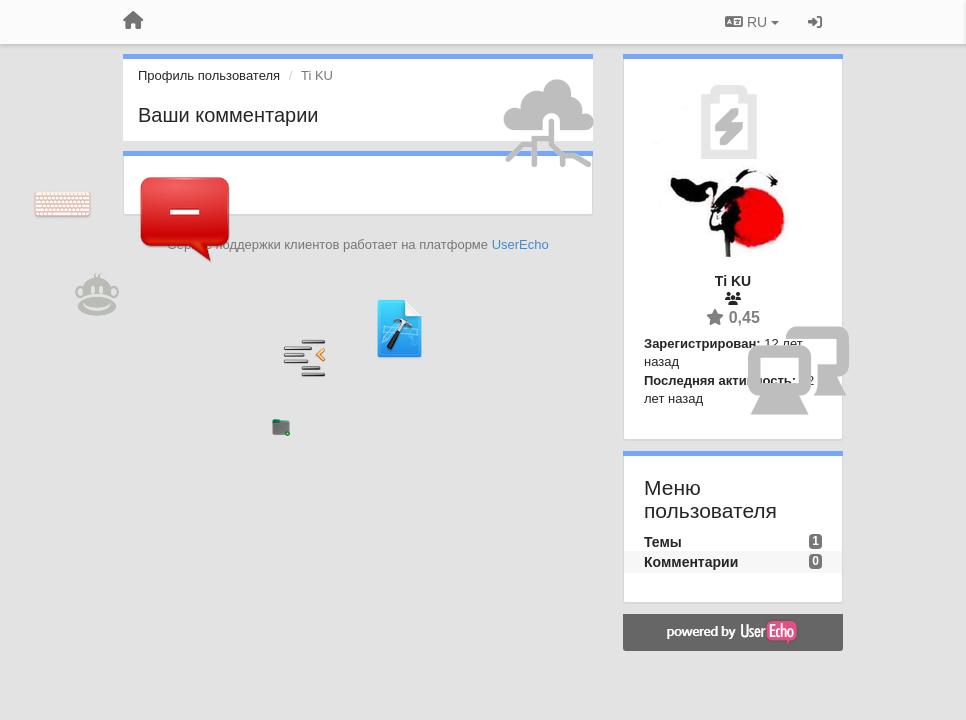  What do you see at coordinates (729, 122) in the screenshot?
I see `indicates device is connected to power` at bounding box center [729, 122].